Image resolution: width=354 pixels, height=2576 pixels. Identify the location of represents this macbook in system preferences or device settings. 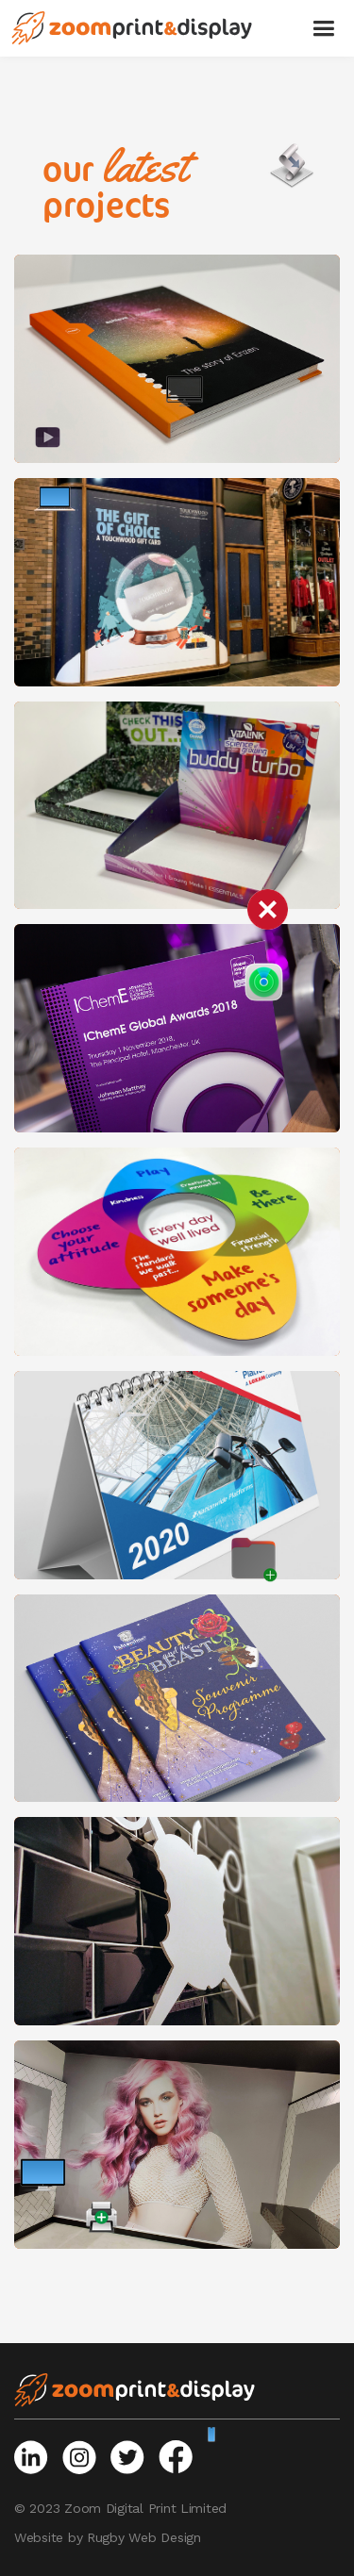
(55, 495).